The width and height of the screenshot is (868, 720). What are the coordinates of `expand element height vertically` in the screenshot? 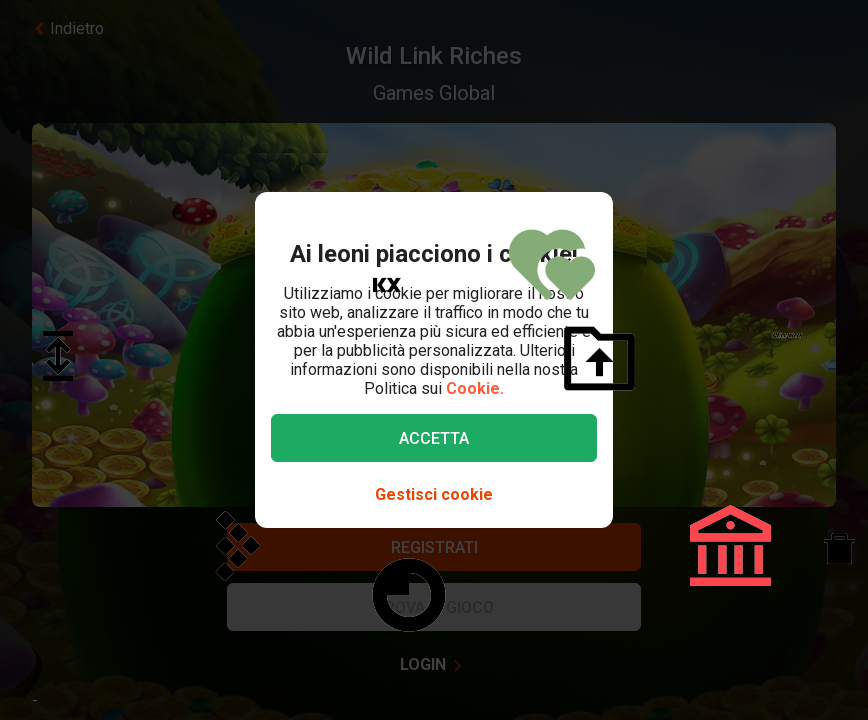 It's located at (58, 356).